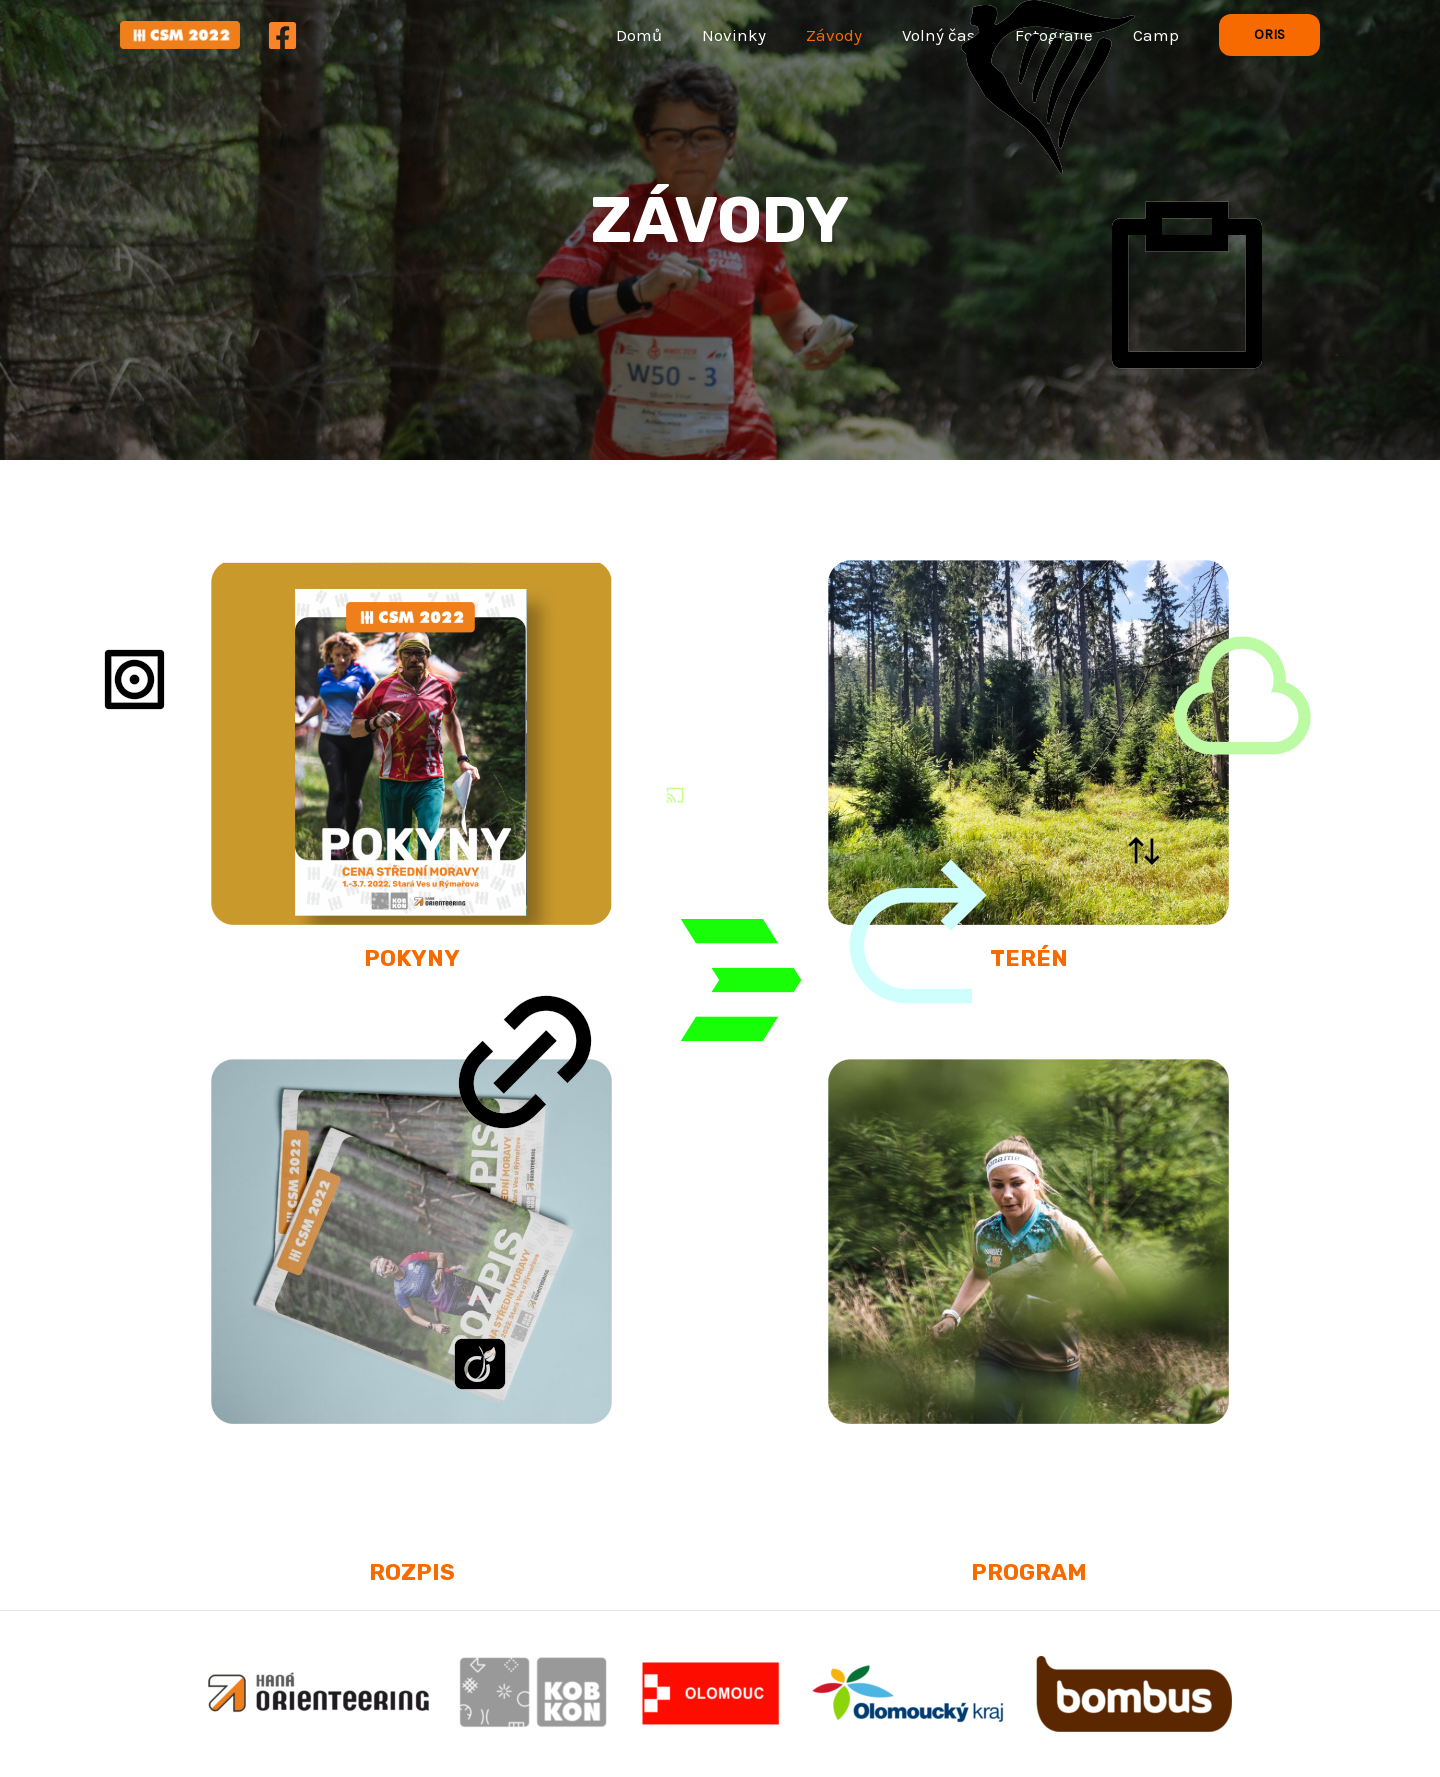  Describe the element at coordinates (1187, 285) in the screenshot. I see `copy to clipboard` at that location.